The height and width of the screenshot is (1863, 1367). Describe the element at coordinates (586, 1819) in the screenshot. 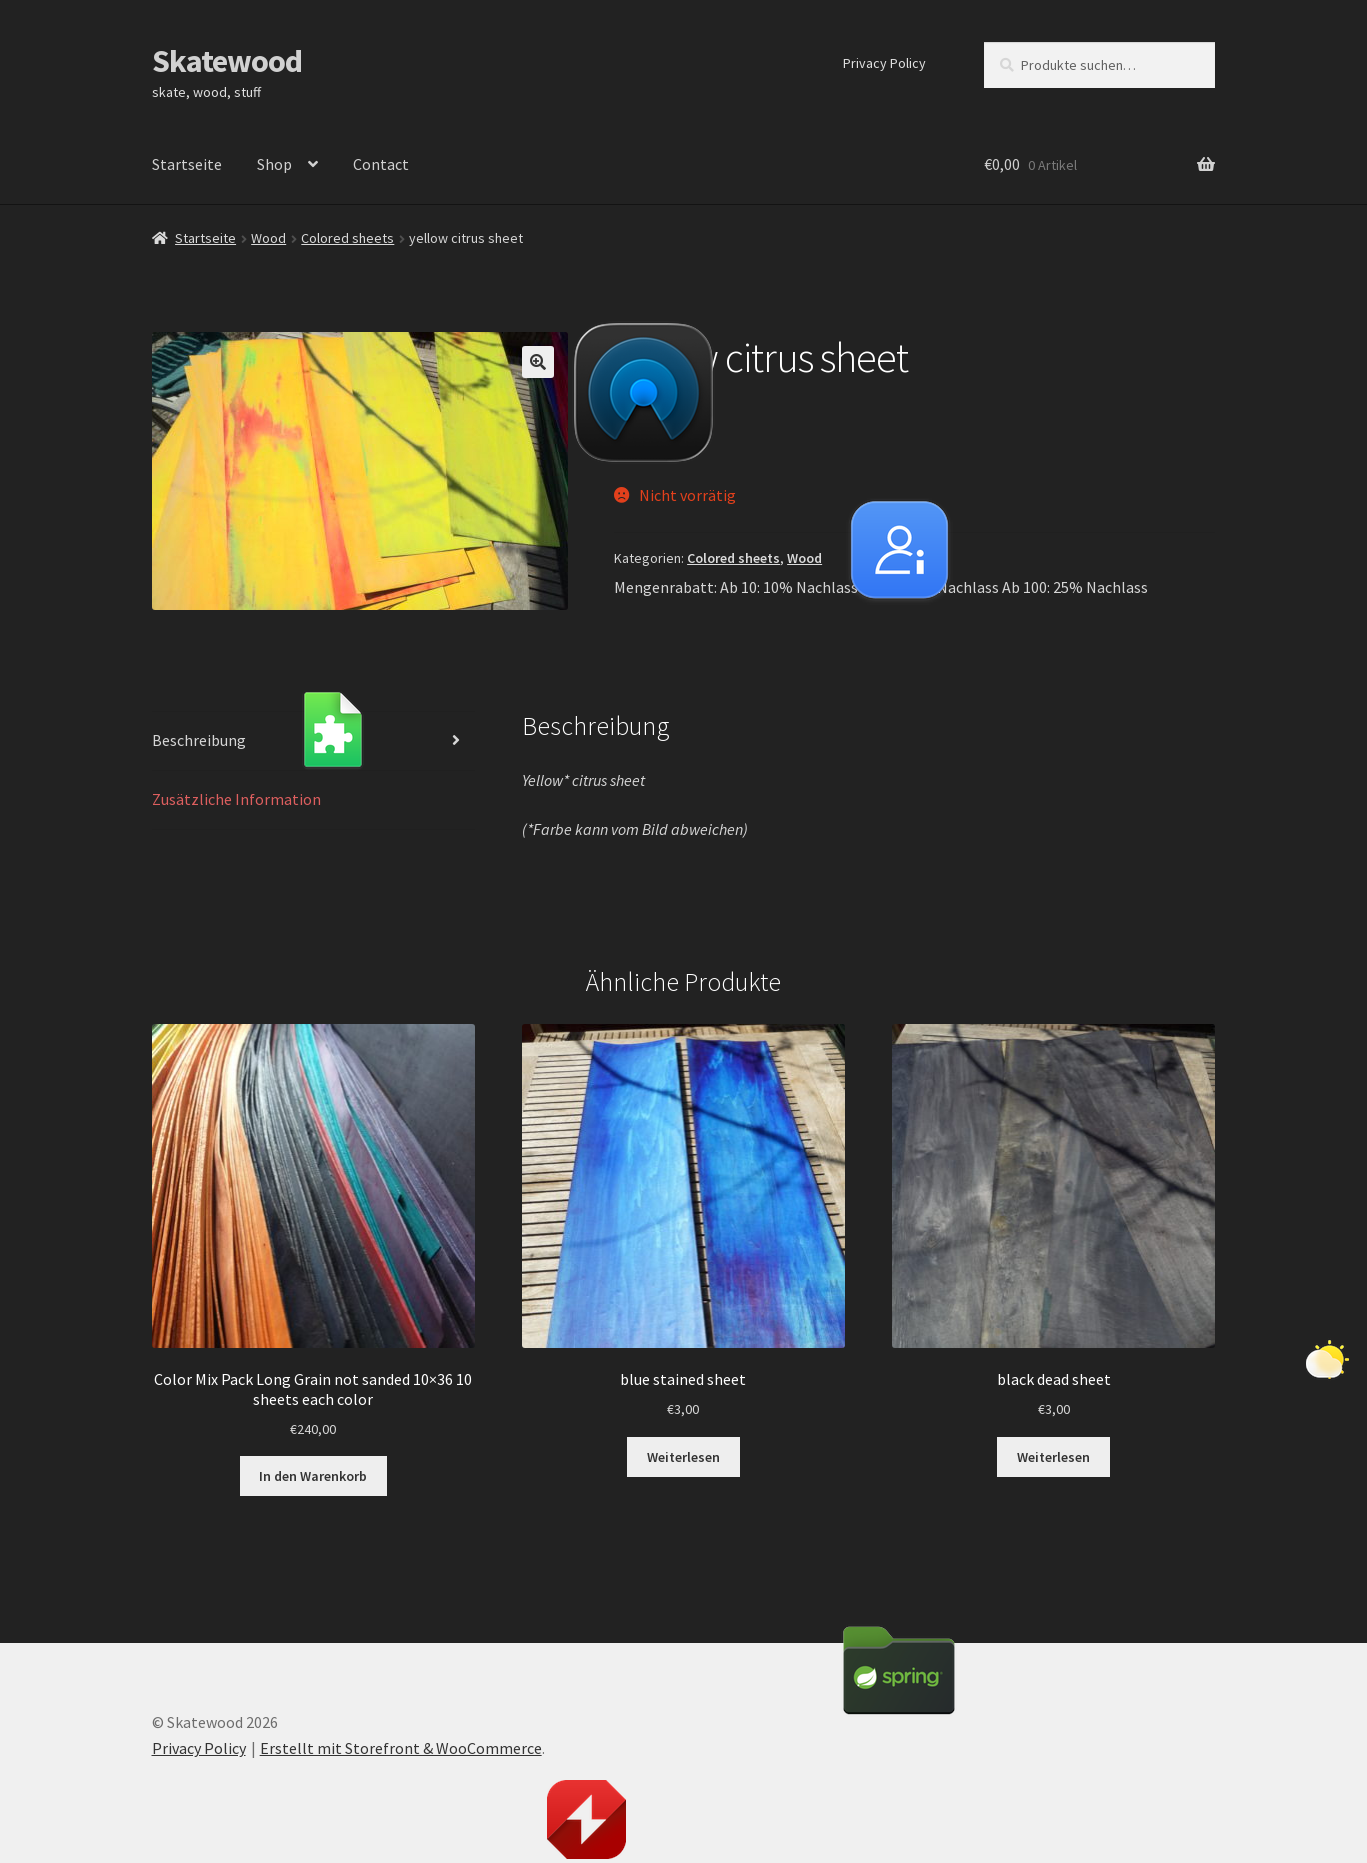

I see `launch chaos application` at that location.